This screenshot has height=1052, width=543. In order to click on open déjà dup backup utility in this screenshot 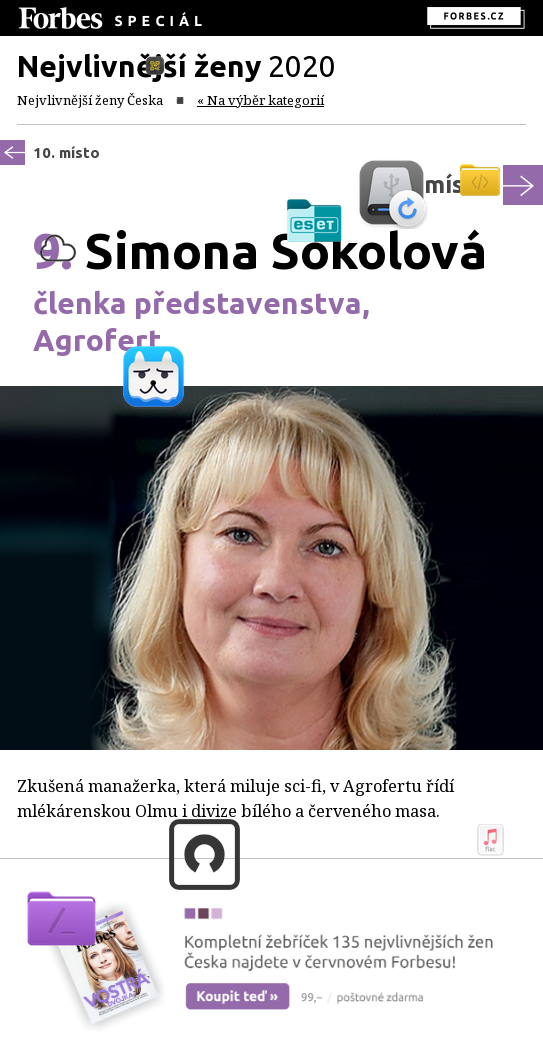, I will do `click(204, 854)`.